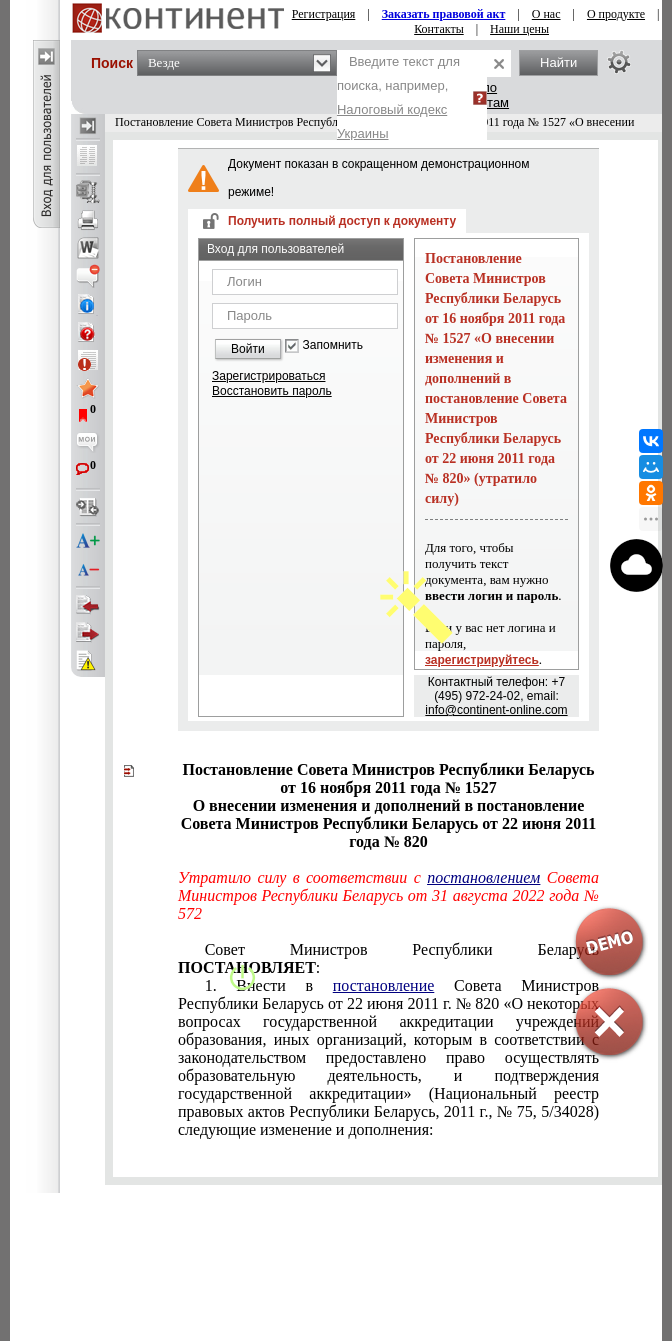 Image resolution: width=672 pixels, height=1341 pixels. What do you see at coordinates (416, 607) in the screenshot?
I see `apply auto-enhance or magic adjustments` at bounding box center [416, 607].